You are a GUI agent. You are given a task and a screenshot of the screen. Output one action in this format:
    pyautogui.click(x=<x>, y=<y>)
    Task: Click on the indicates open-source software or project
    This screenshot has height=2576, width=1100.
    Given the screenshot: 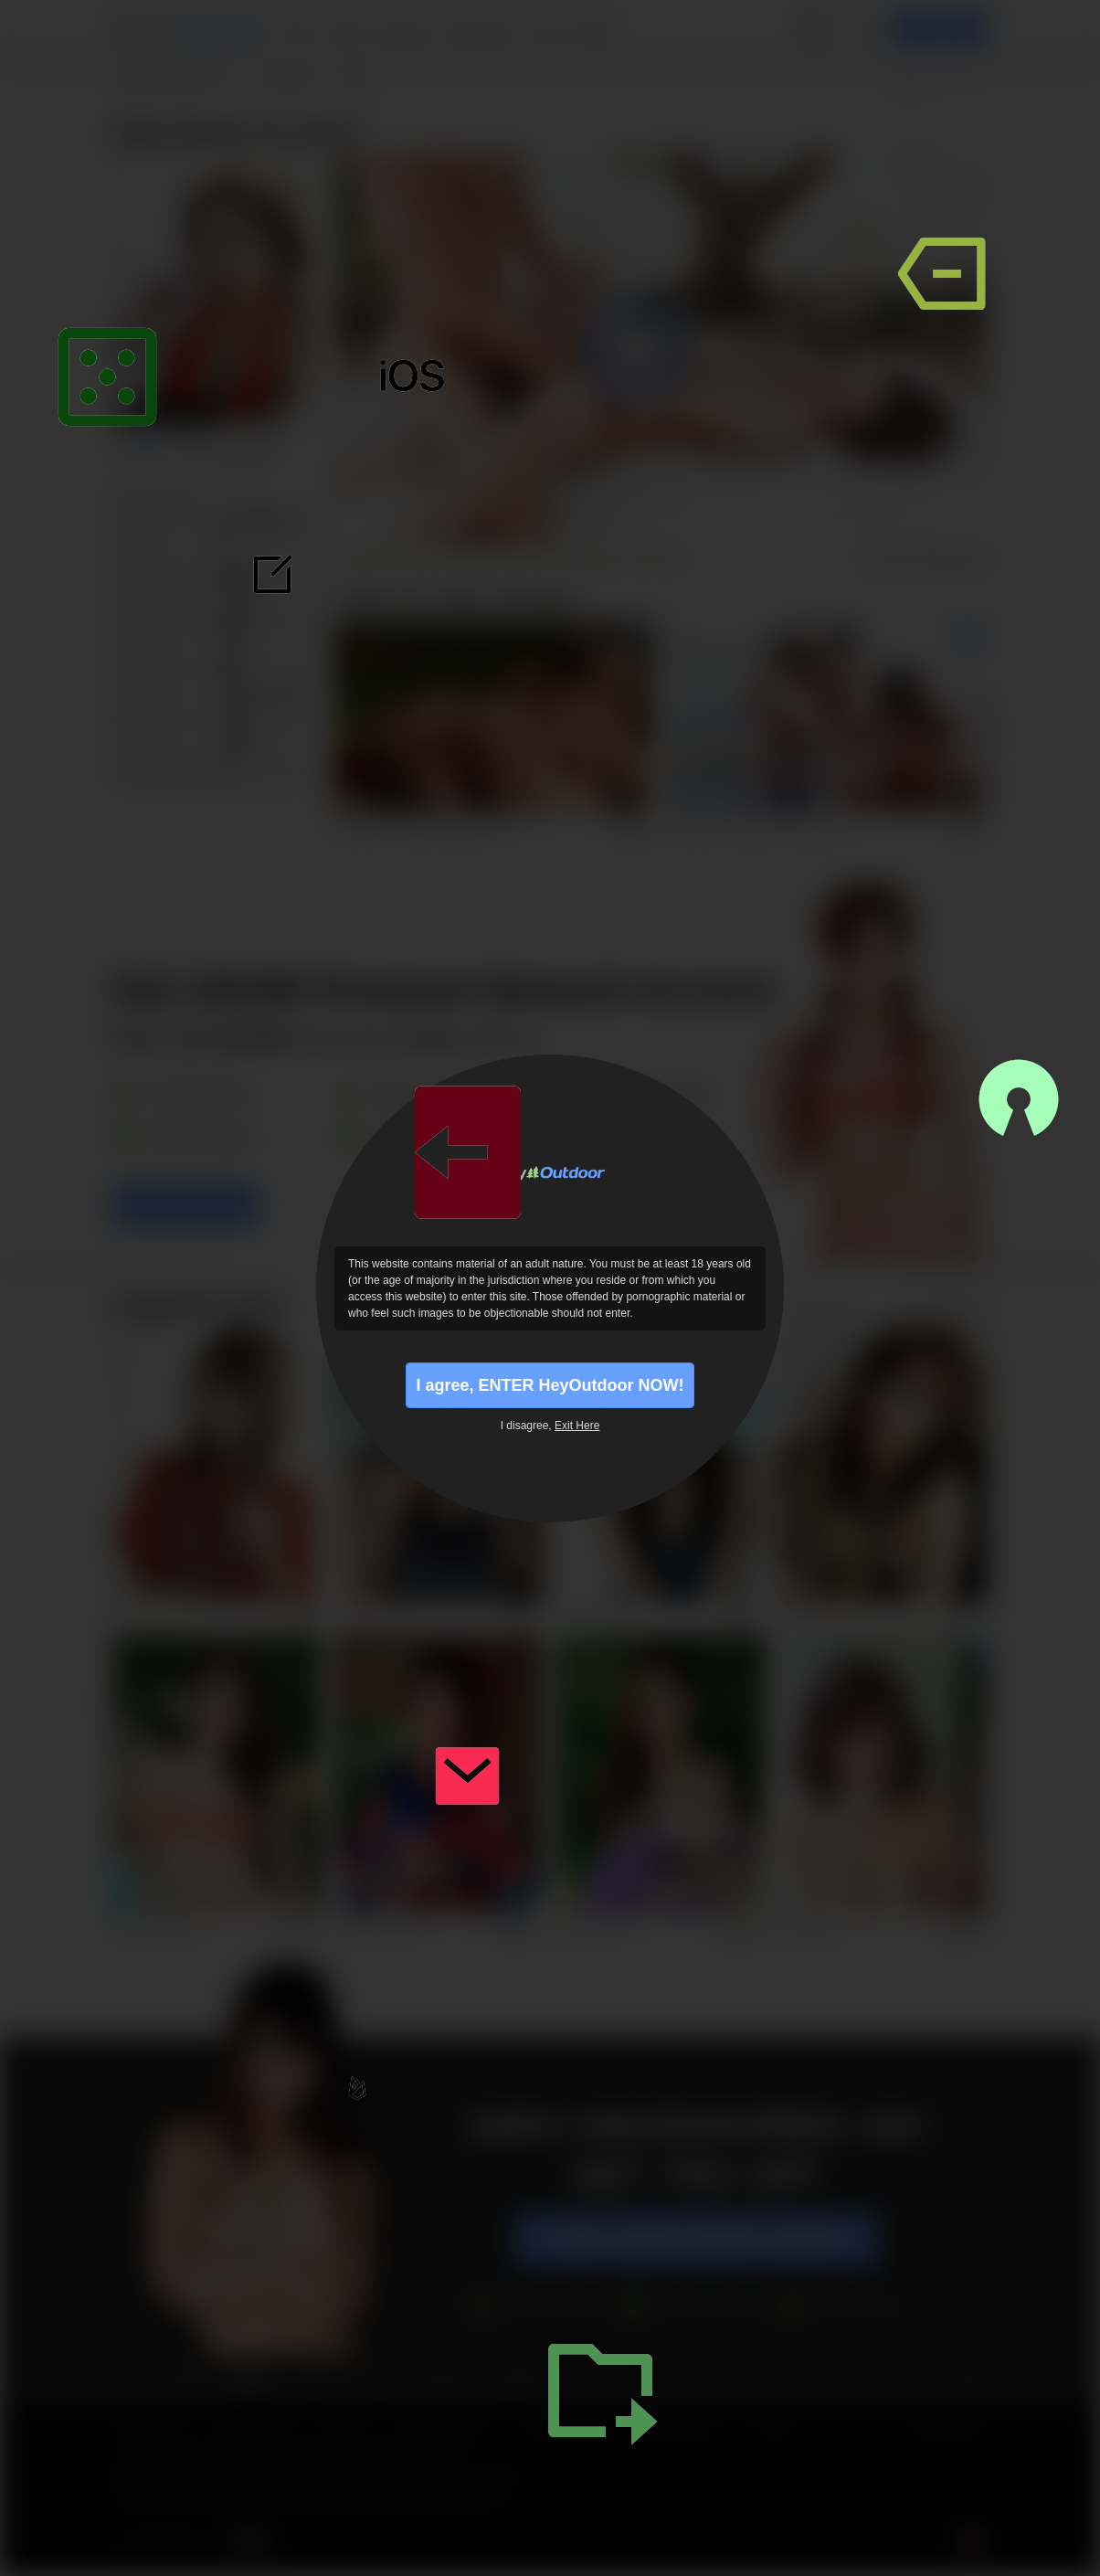 What is the action you would take?
    pyautogui.click(x=1019, y=1099)
    